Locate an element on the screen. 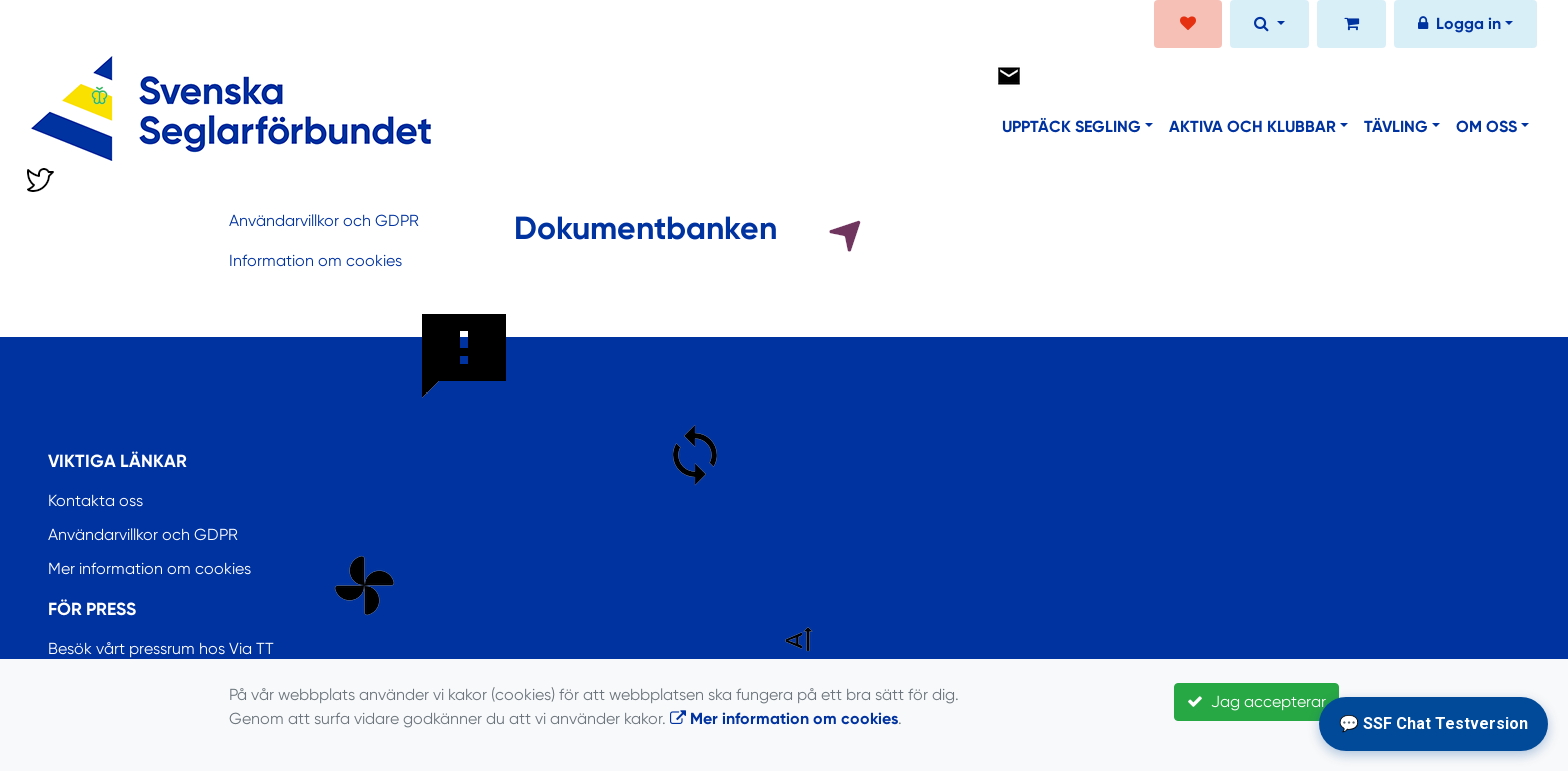  share to twitter is located at coordinates (39, 179).